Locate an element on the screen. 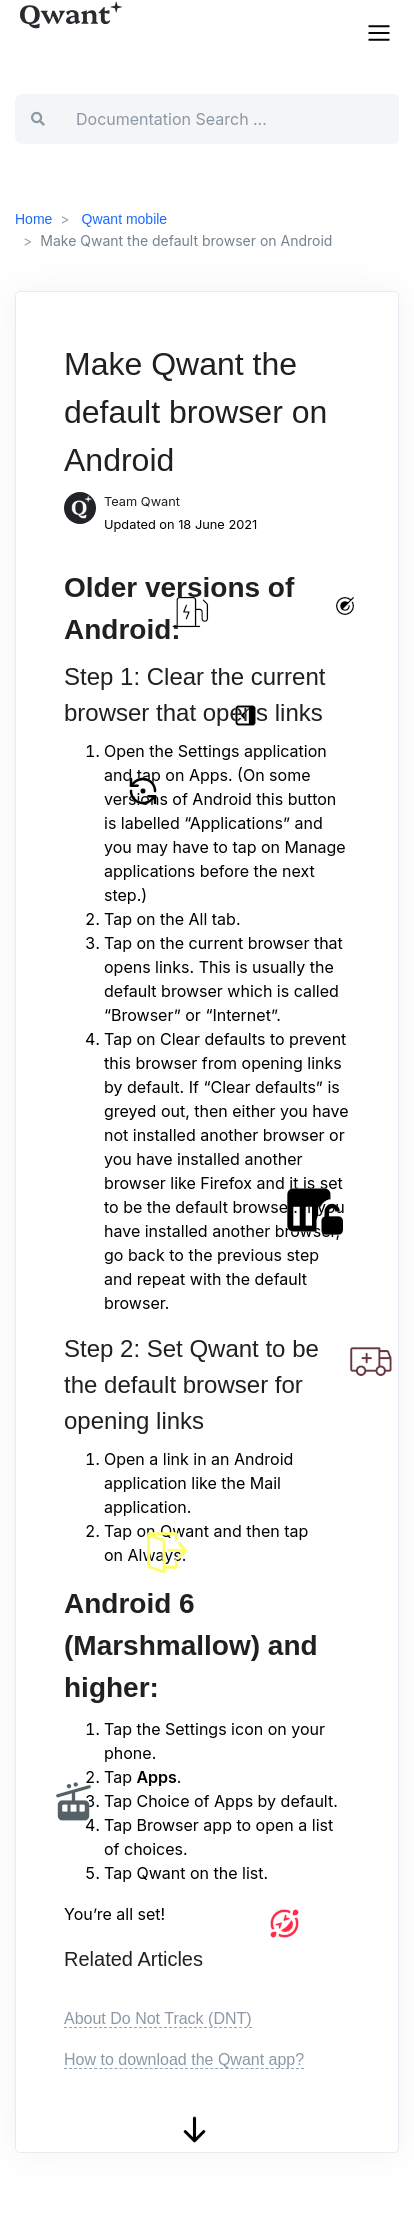  scroll down or view more content is located at coordinates (194, 2129).